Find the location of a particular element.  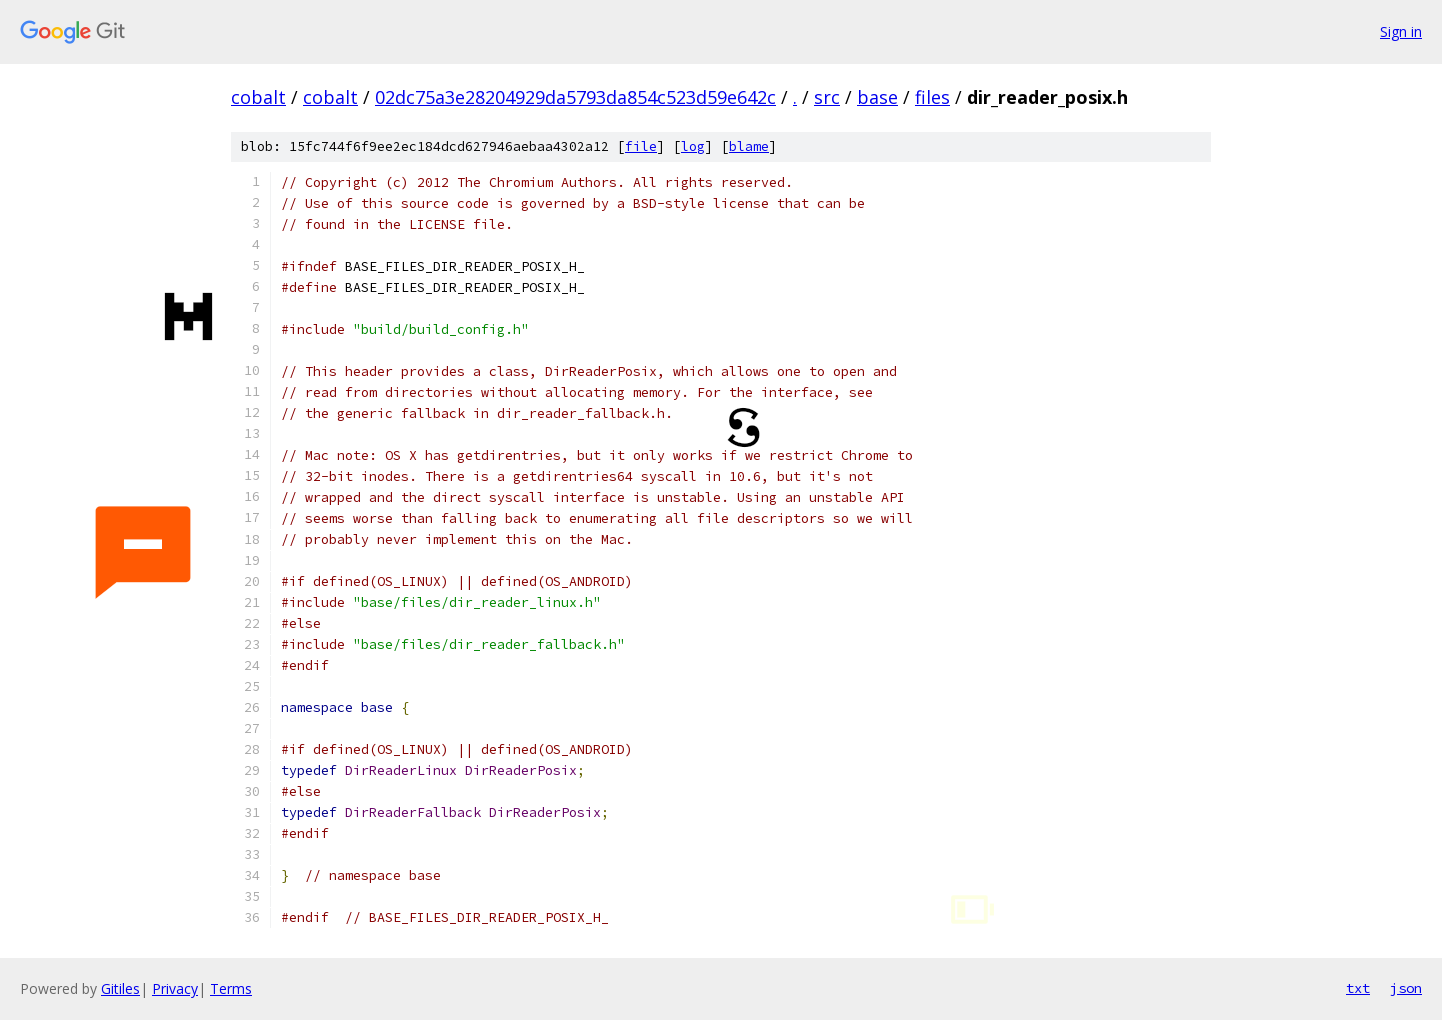

indicates low battery status is located at coordinates (971, 909).